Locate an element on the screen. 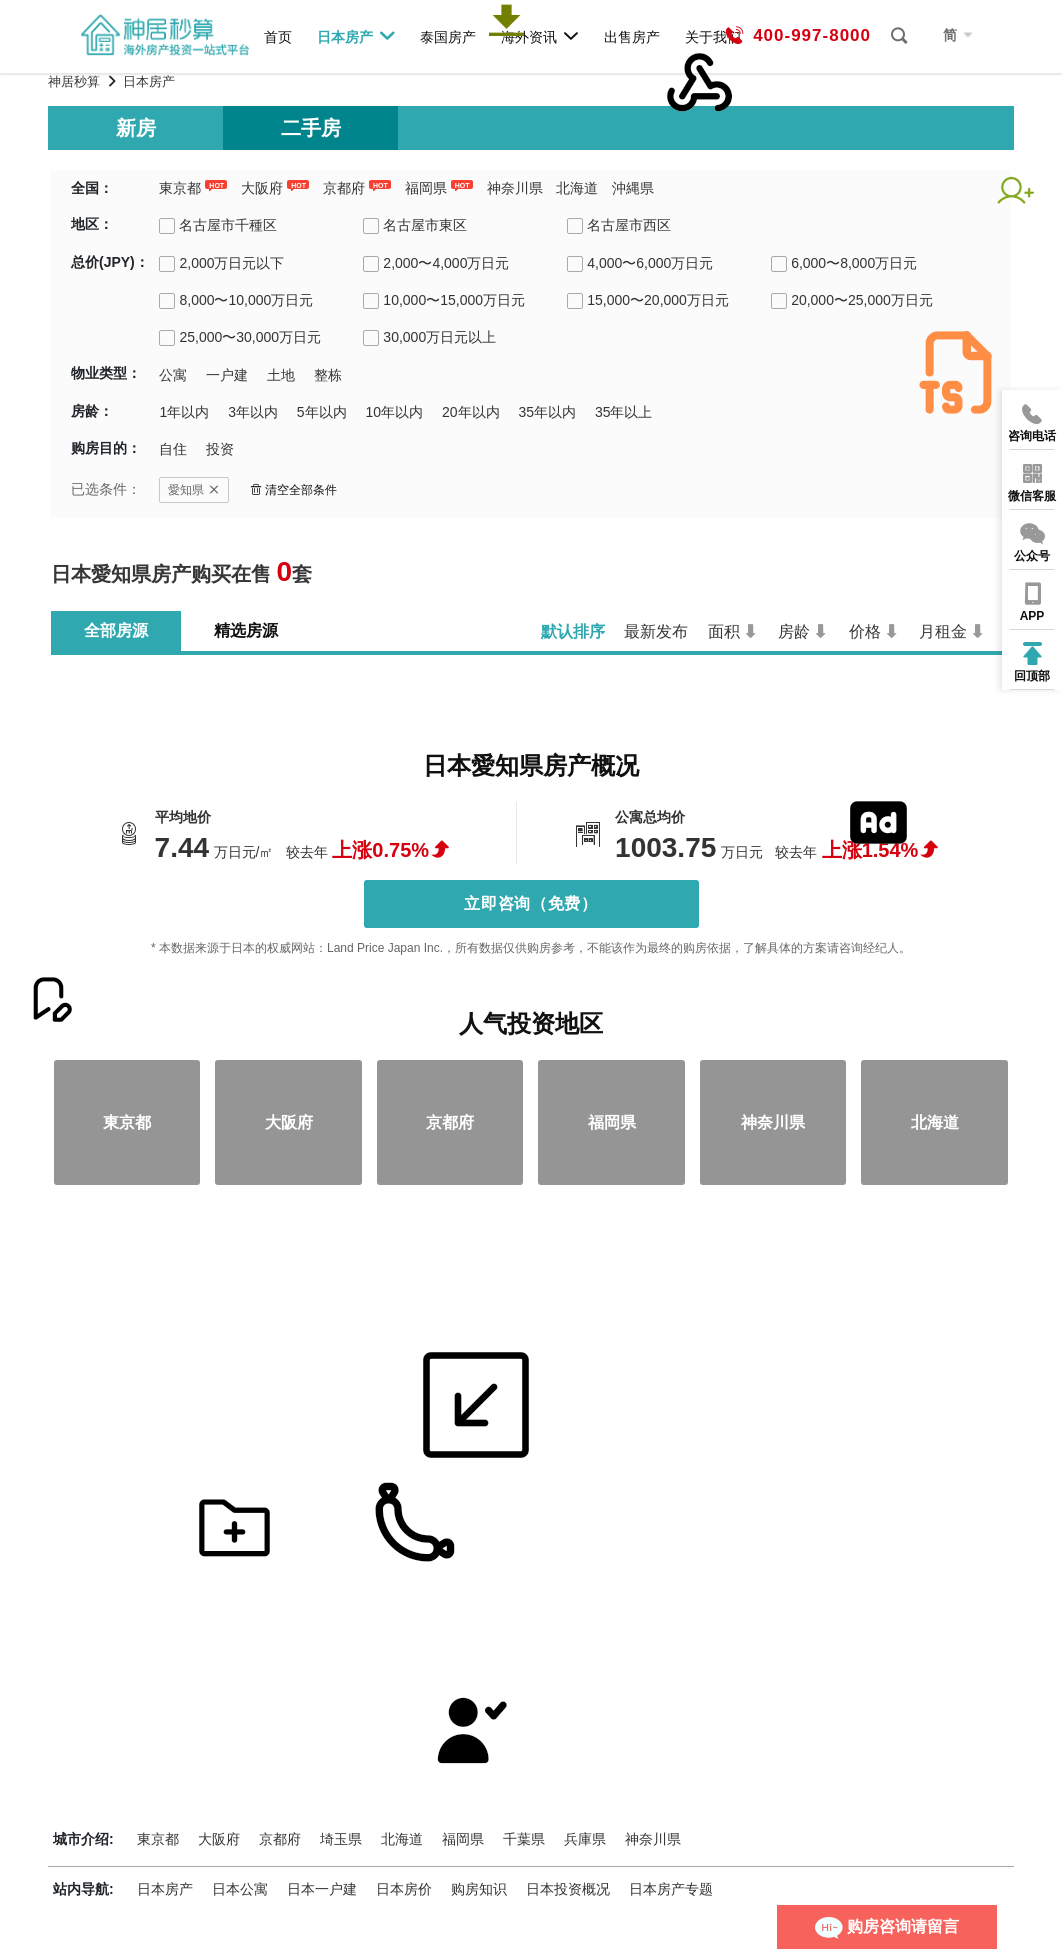 The width and height of the screenshot is (1062, 1949). indicates a TypeScript file is located at coordinates (958, 372).